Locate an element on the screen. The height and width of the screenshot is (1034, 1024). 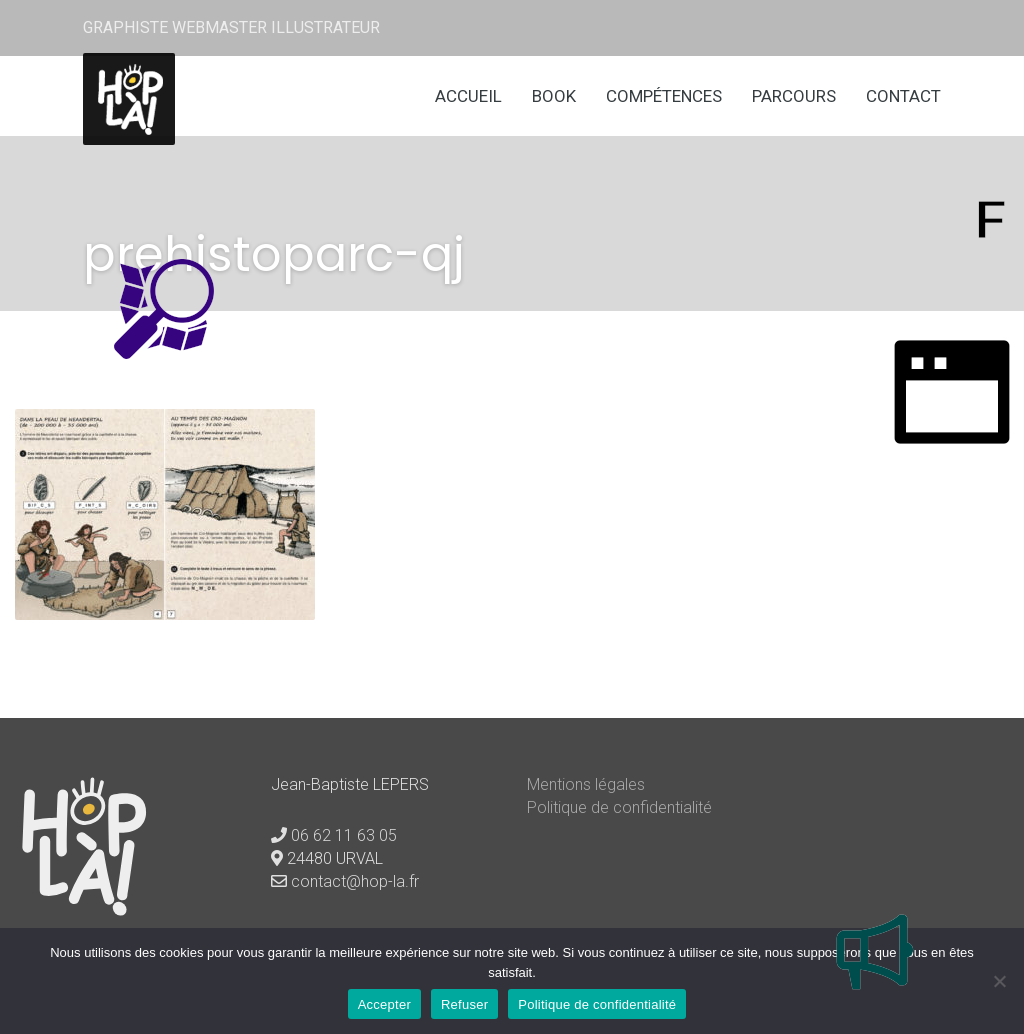
make an announcement or broadcast is located at coordinates (872, 950).